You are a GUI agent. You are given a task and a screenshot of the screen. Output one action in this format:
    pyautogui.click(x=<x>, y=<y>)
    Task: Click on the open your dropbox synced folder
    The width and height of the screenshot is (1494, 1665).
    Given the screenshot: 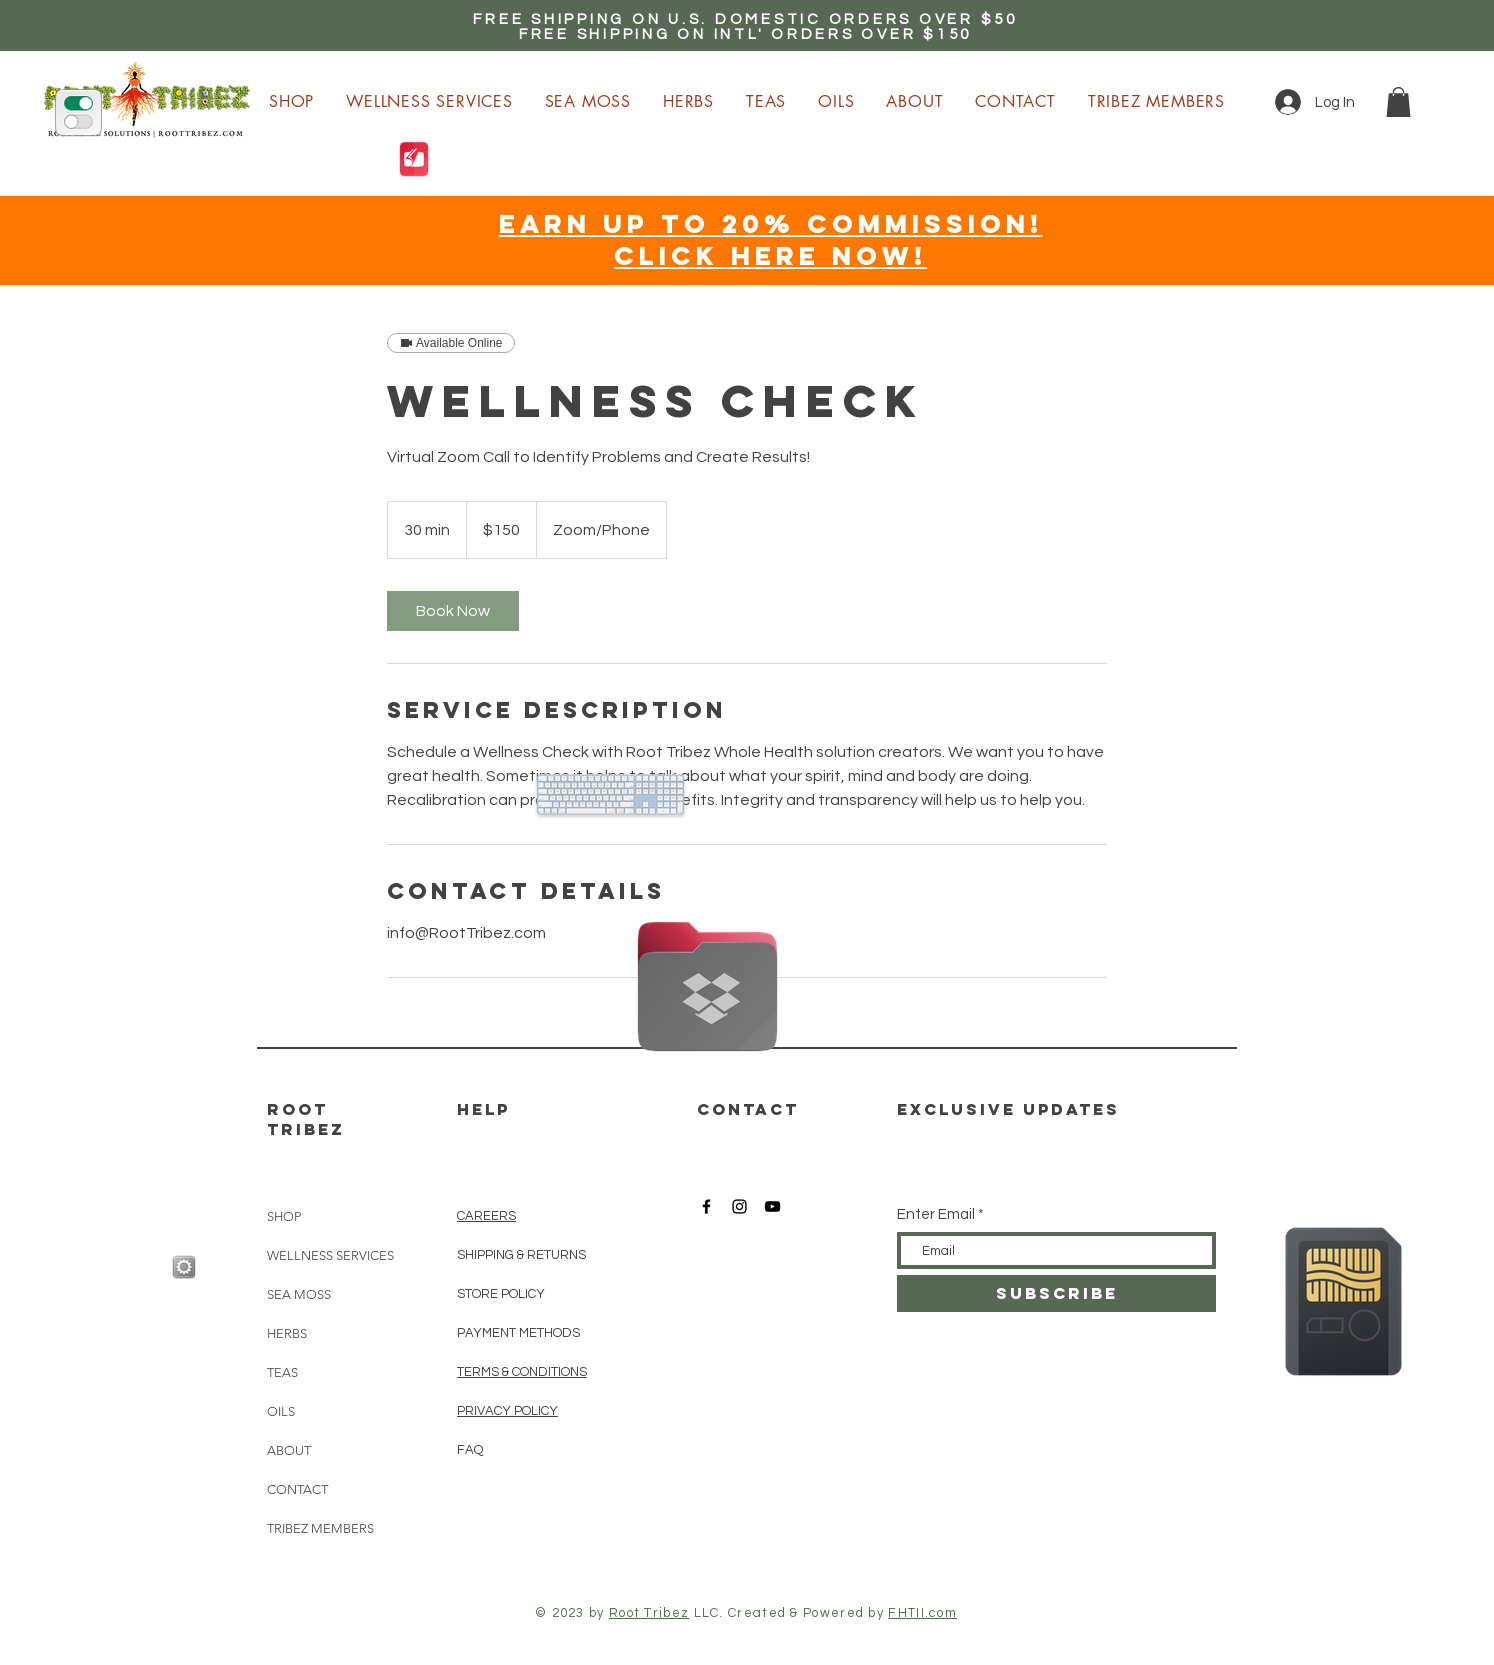 What is the action you would take?
    pyautogui.click(x=707, y=986)
    